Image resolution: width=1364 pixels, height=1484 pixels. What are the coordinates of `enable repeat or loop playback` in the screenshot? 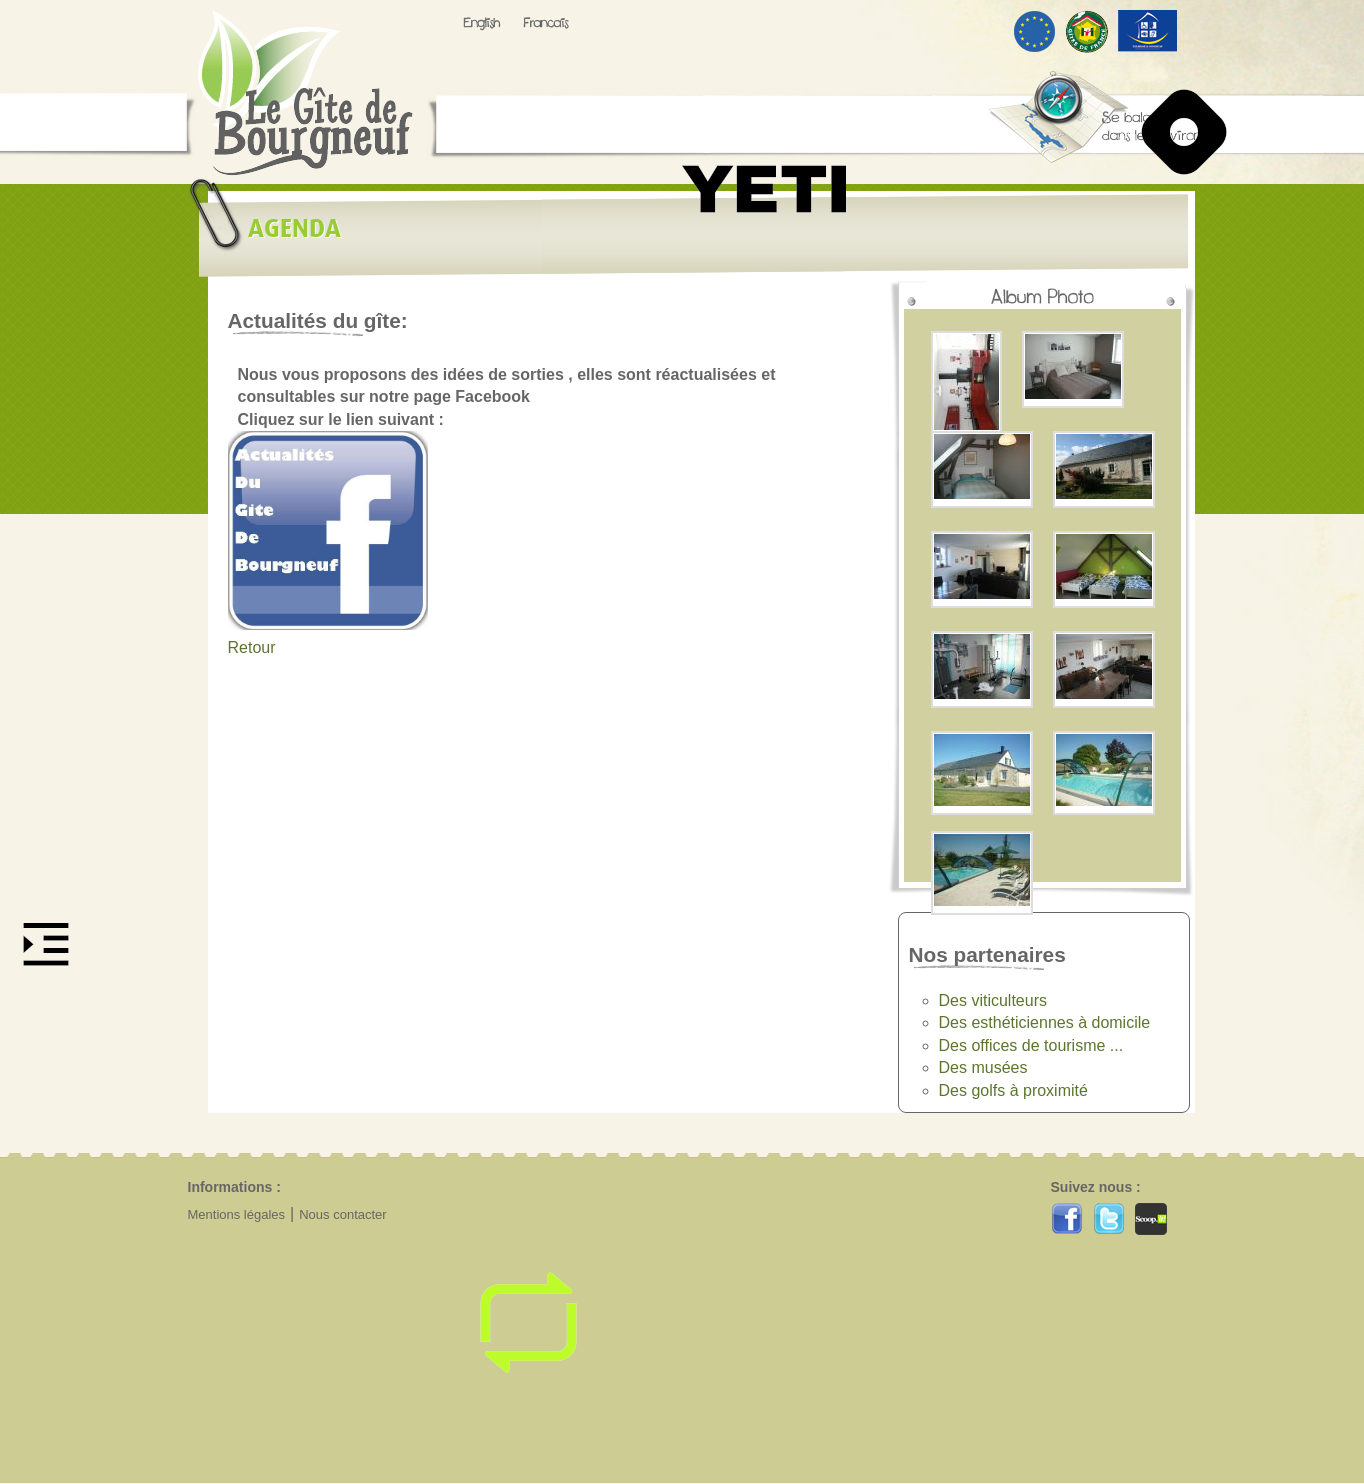 It's located at (528, 1322).